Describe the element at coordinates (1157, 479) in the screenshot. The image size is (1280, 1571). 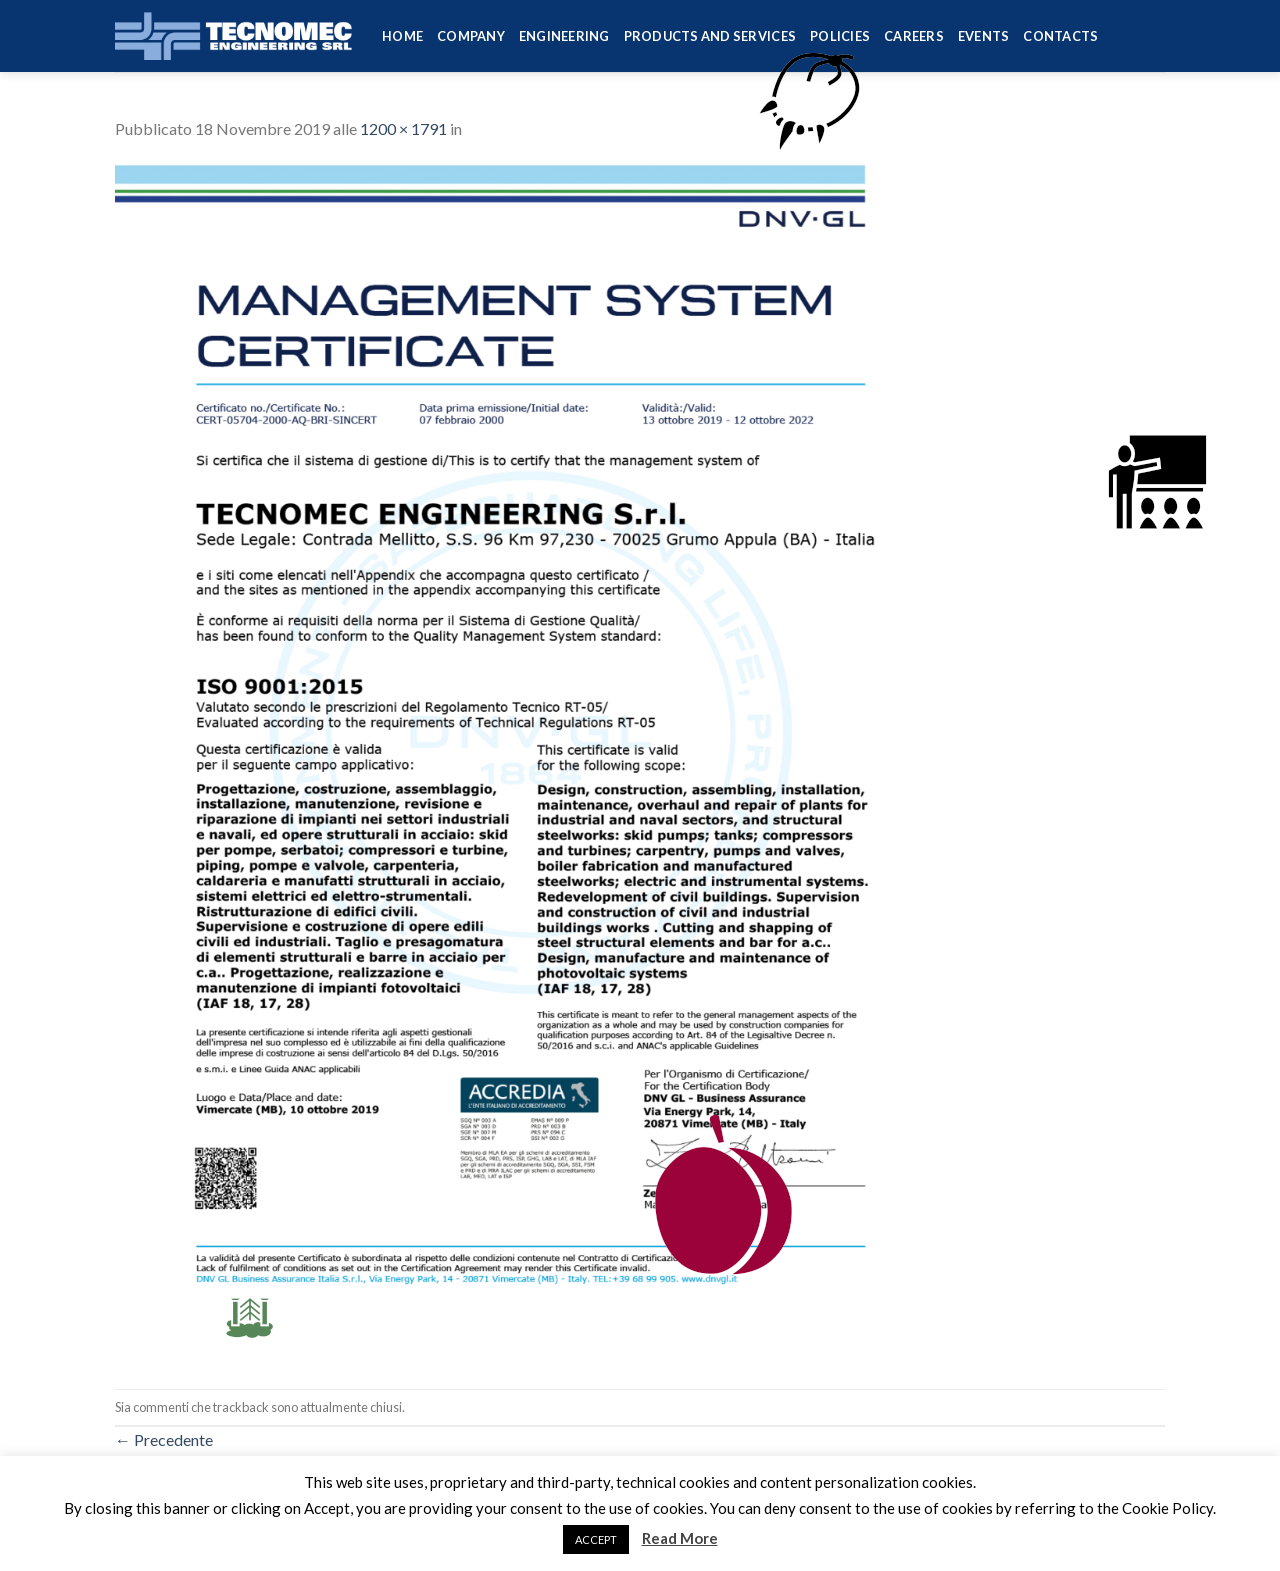
I see `access teaching or instructor tools` at that location.